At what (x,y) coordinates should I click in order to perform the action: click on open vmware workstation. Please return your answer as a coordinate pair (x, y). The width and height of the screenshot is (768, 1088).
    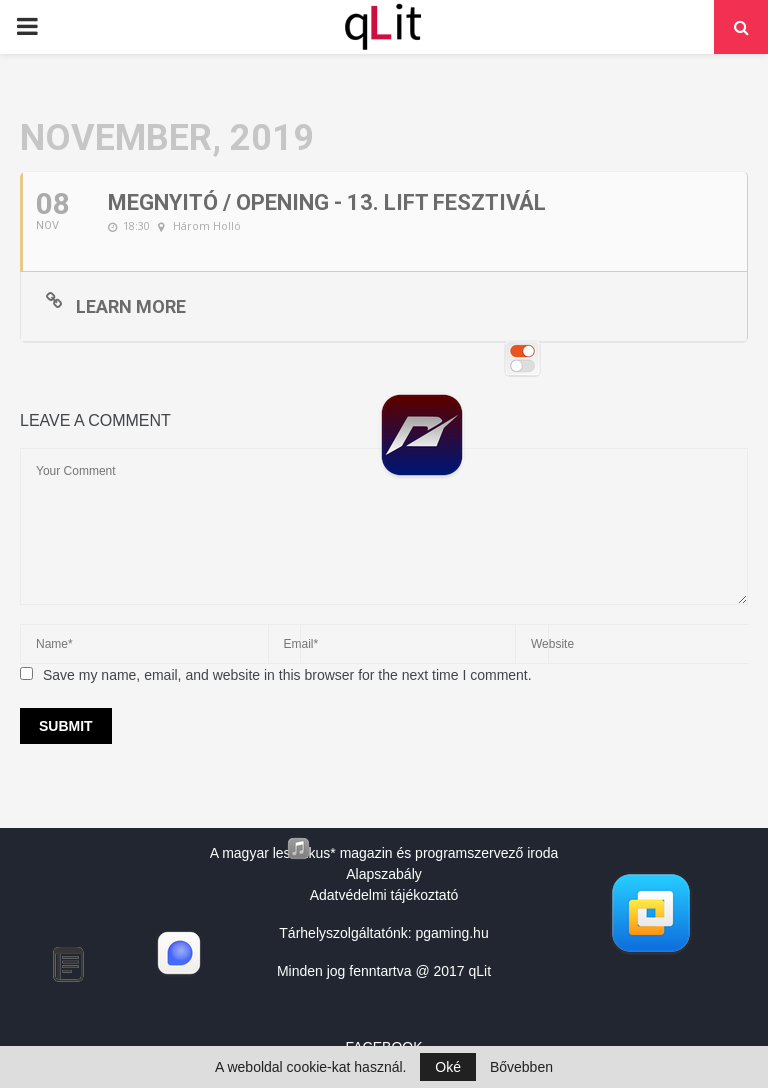
    Looking at the image, I should click on (651, 913).